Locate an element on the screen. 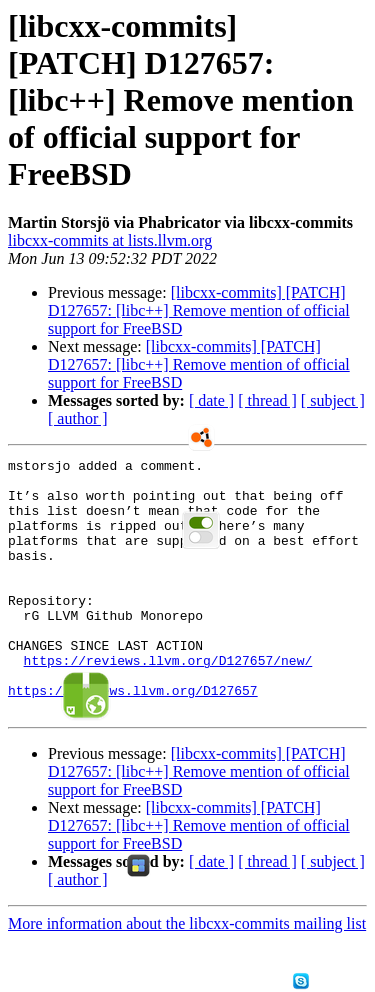 The height and width of the screenshot is (992, 375). open system settings or preferences is located at coordinates (201, 530).